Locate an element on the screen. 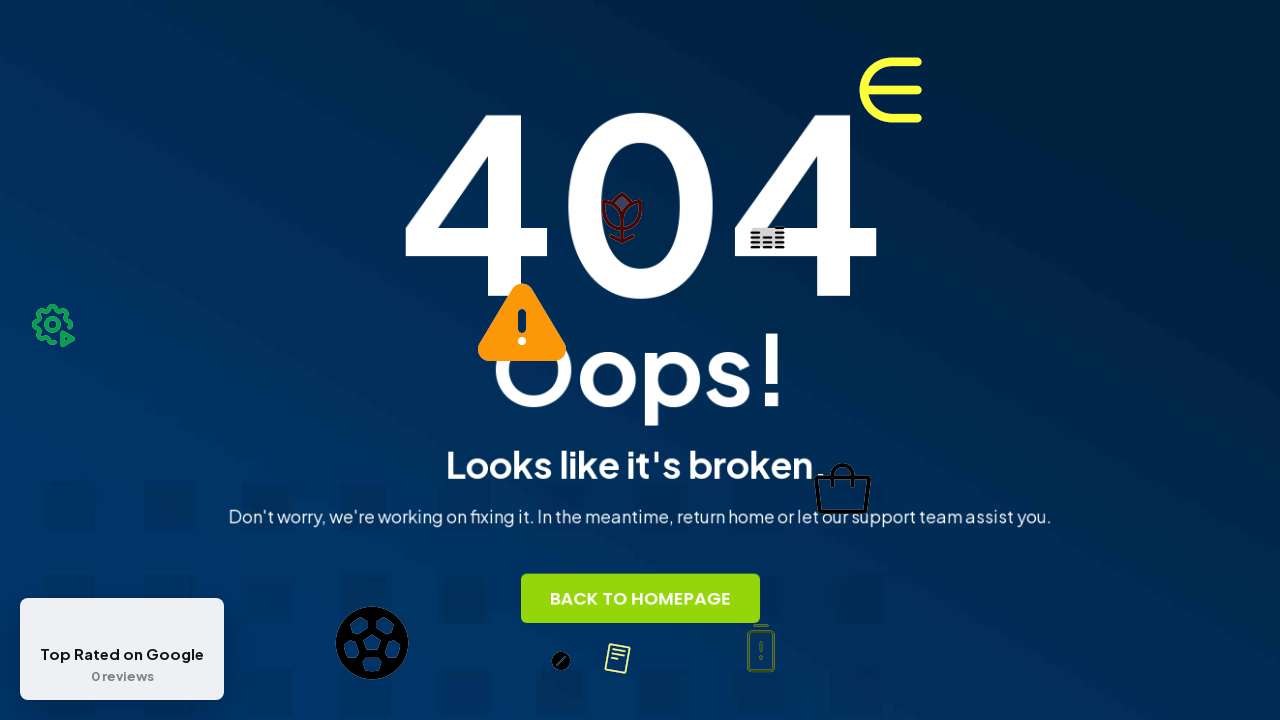  skip or bypass a step in a workflow is located at coordinates (561, 661).